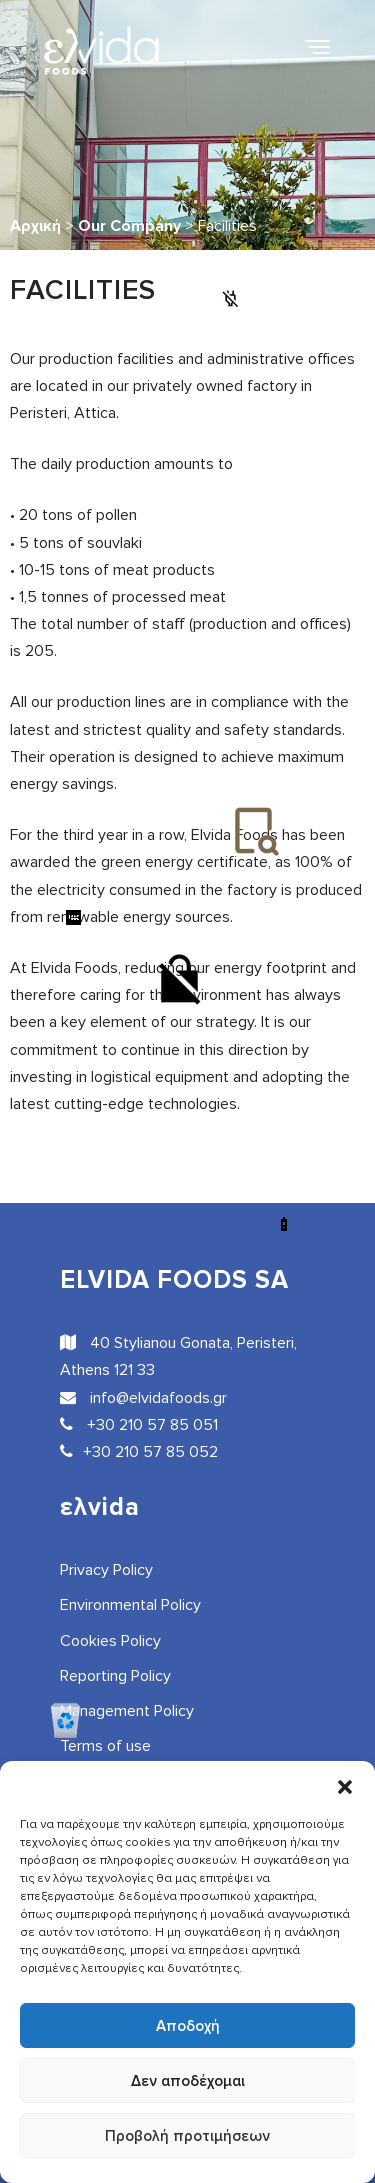 The width and height of the screenshot is (375, 2183). What do you see at coordinates (284, 1224) in the screenshot?
I see `indicates low battery warning` at bounding box center [284, 1224].